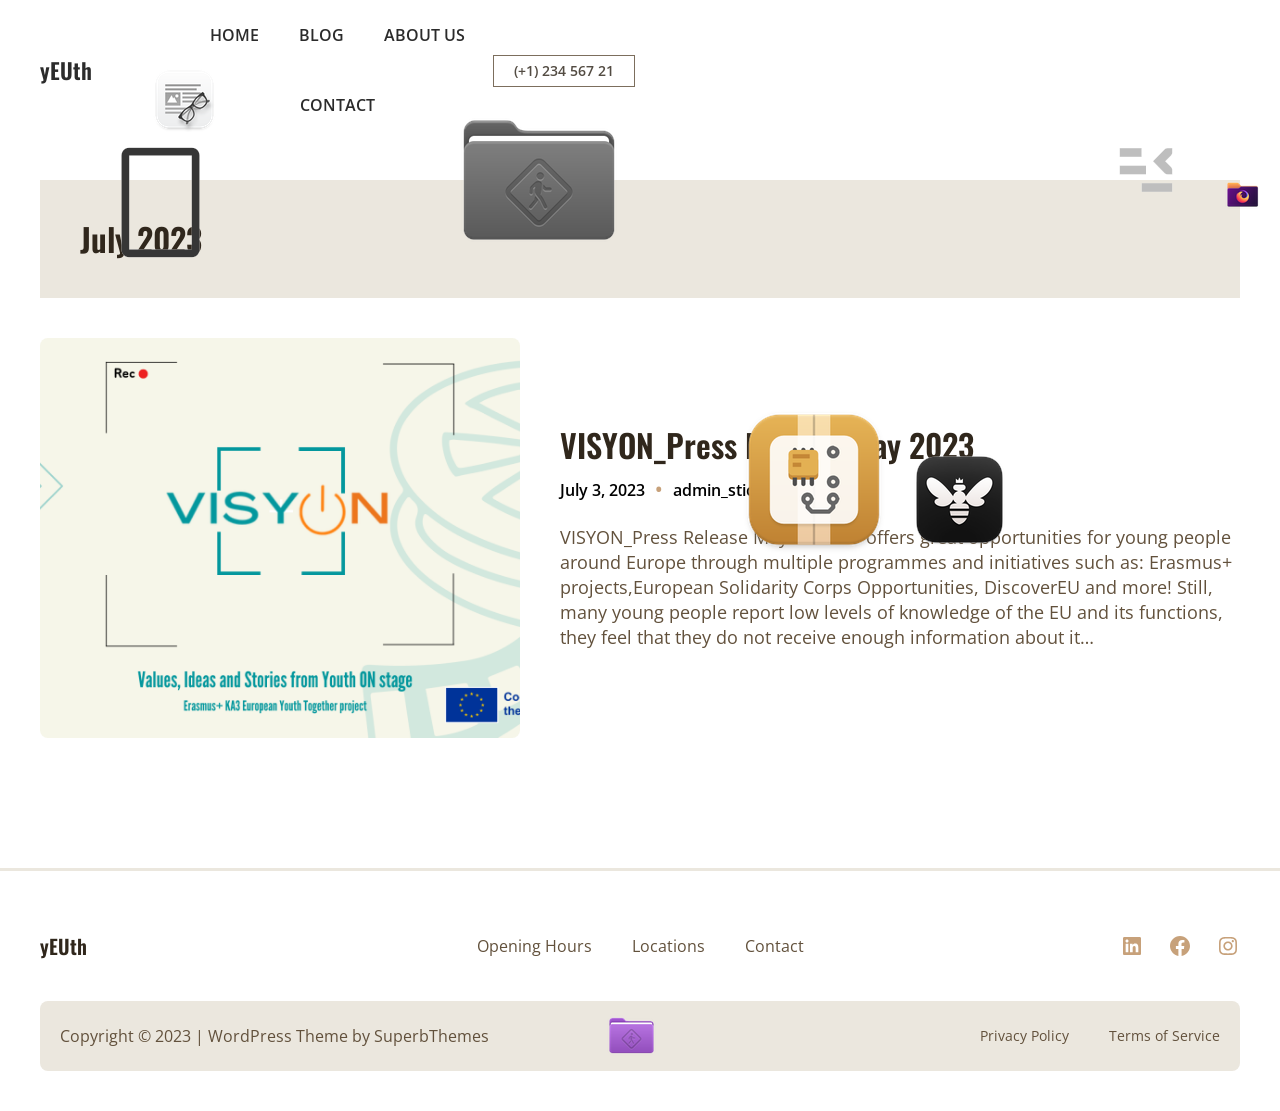 The image size is (1280, 1111). Describe the element at coordinates (959, 499) in the screenshot. I see `open Kandji Self Service app for device management` at that location.